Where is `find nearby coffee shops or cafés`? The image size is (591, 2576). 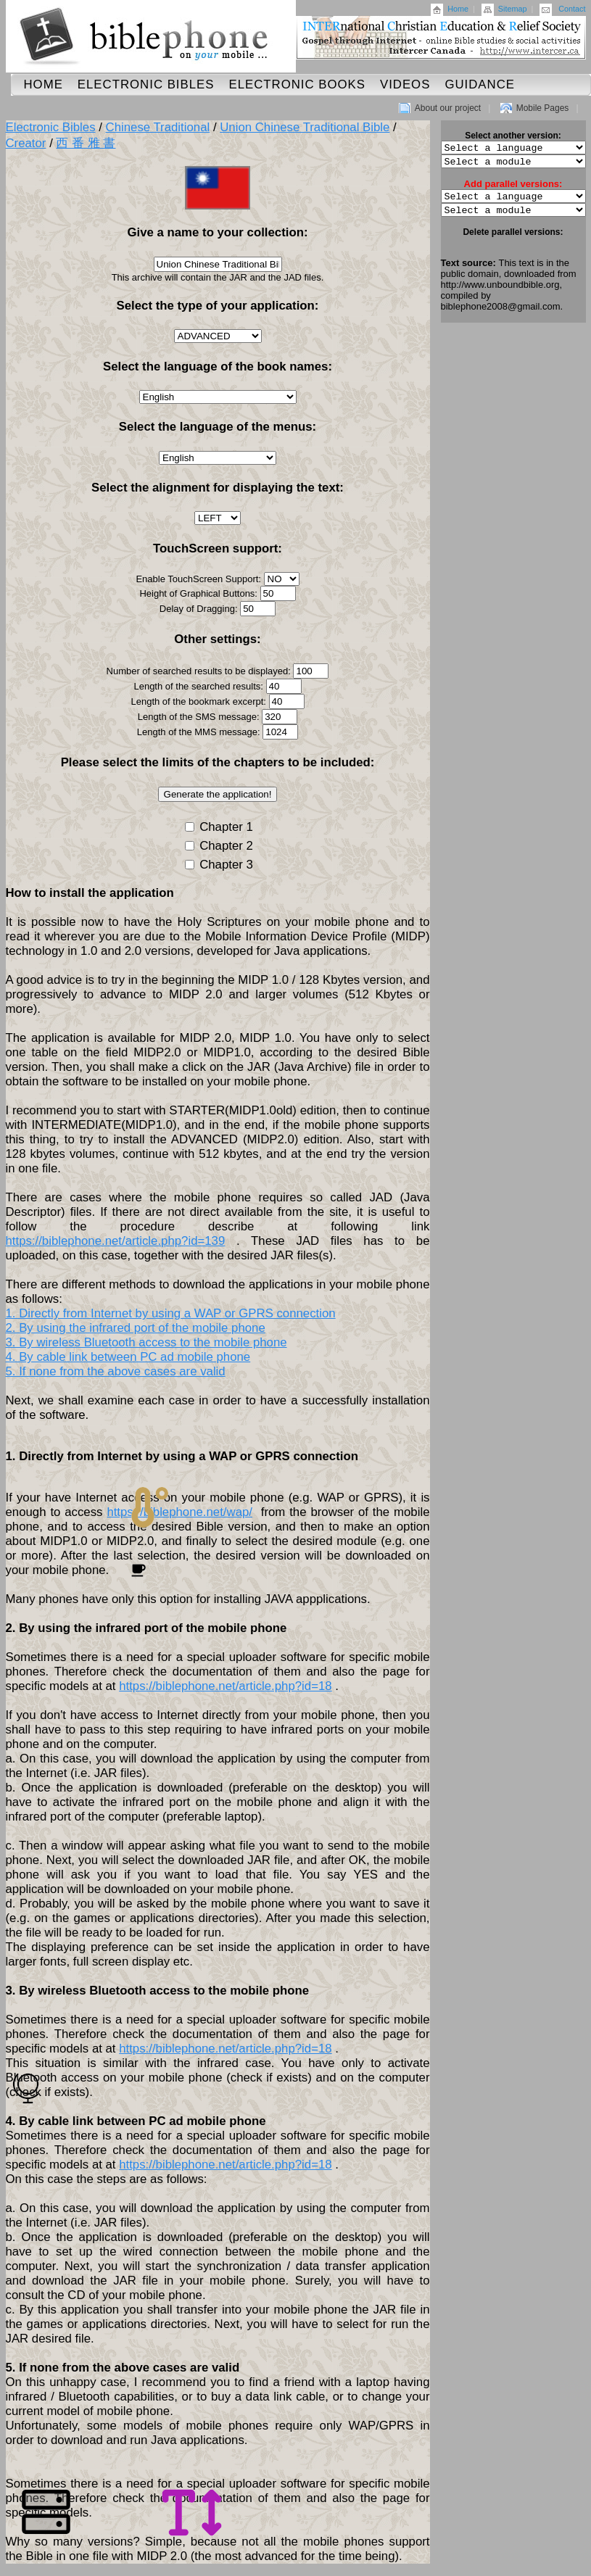 find nearby coffee shops or cafés is located at coordinates (138, 1570).